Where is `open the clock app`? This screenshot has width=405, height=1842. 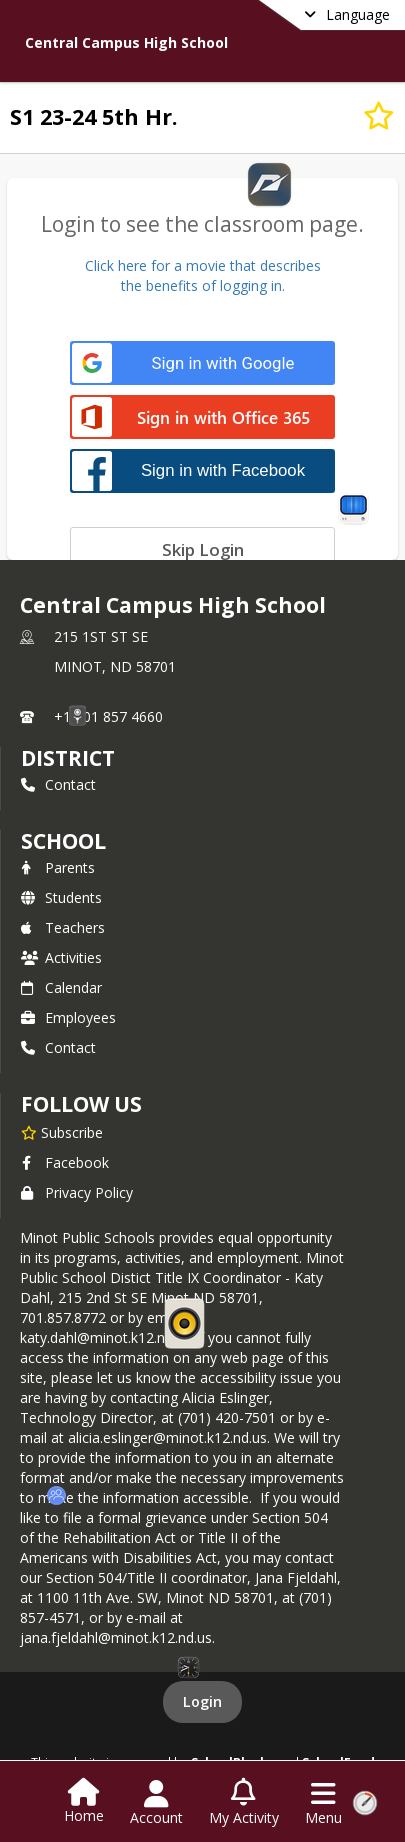
open the clock app is located at coordinates (188, 1667).